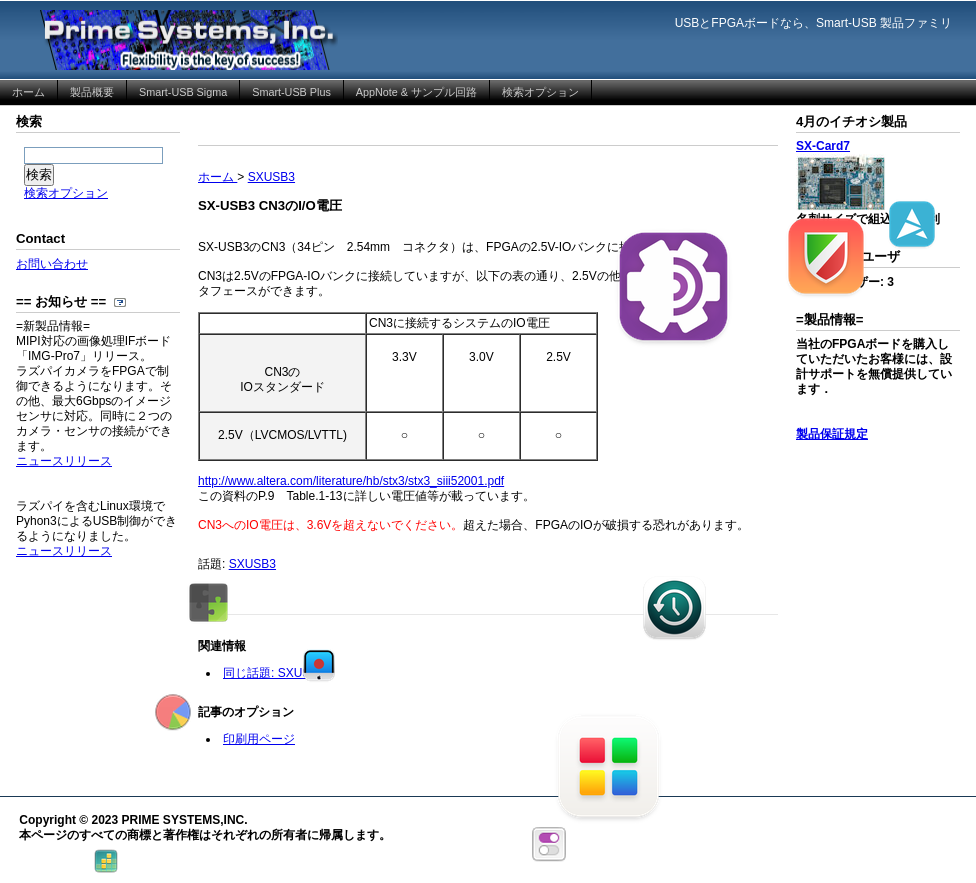  I want to click on open Code::Blocks IDE application, so click(608, 766).